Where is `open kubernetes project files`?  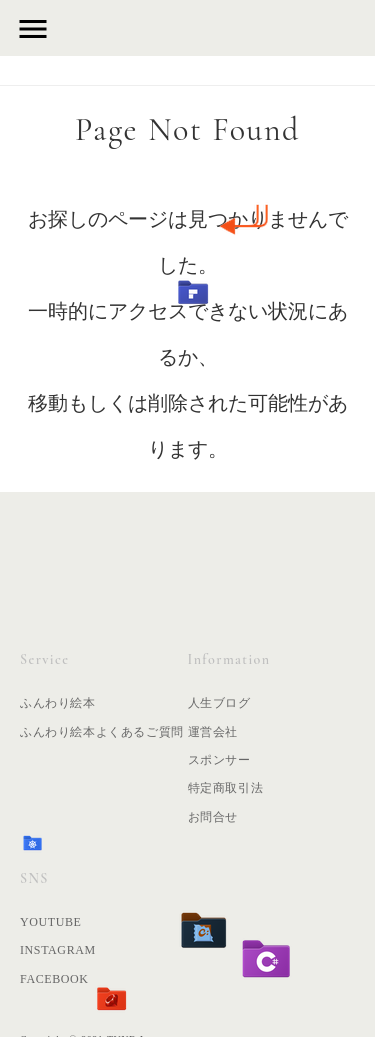 open kubernetes project files is located at coordinates (32, 843).